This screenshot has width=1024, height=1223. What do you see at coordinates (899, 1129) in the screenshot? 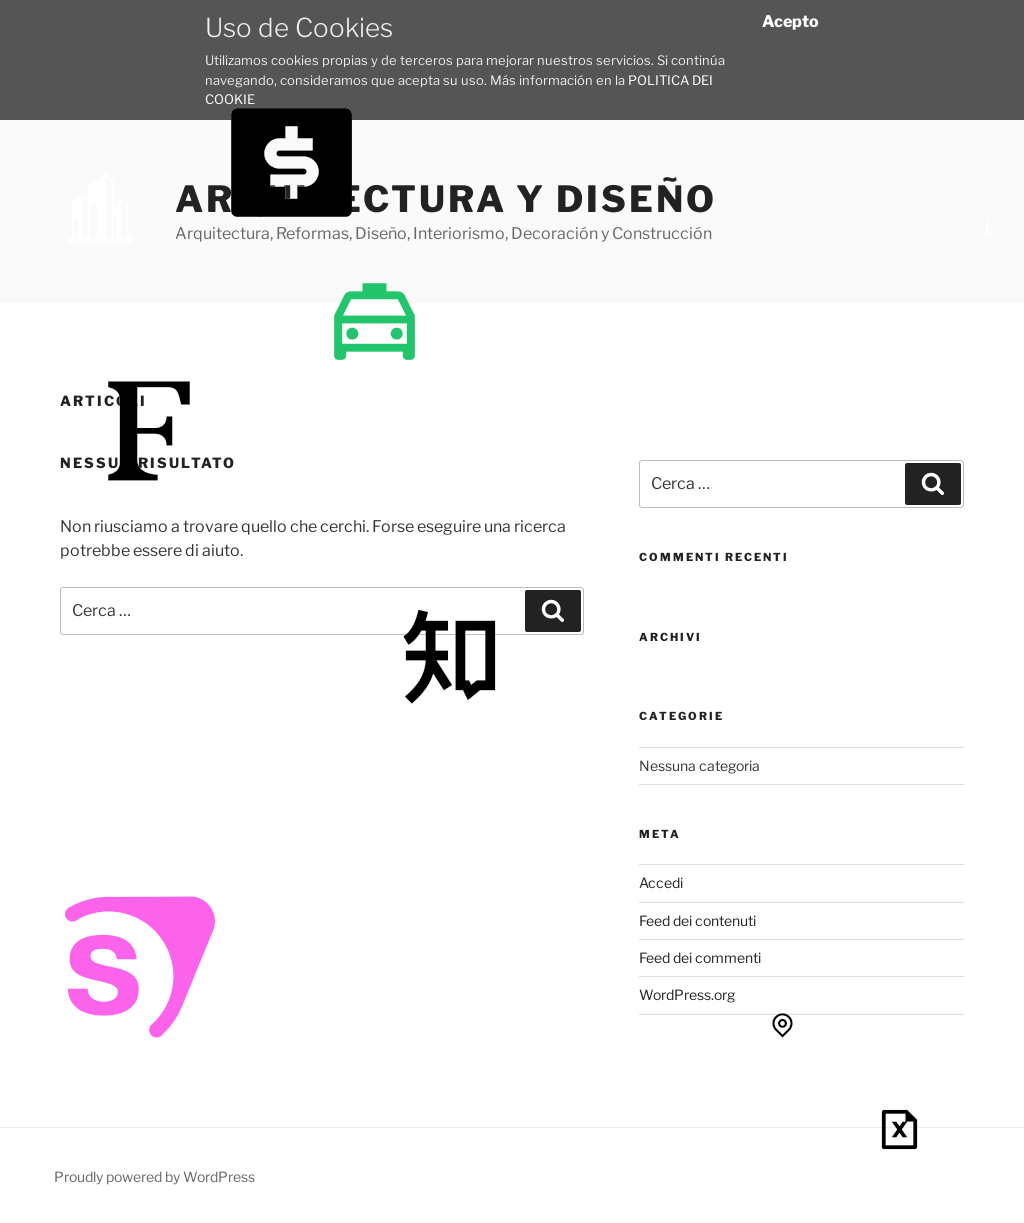
I see `open an excel spreadsheet` at bounding box center [899, 1129].